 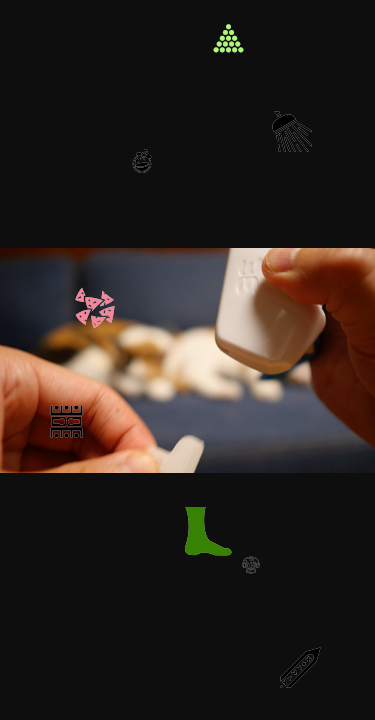 What do you see at coordinates (228, 37) in the screenshot?
I see `start a billiards or pool game` at bounding box center [228, 37].